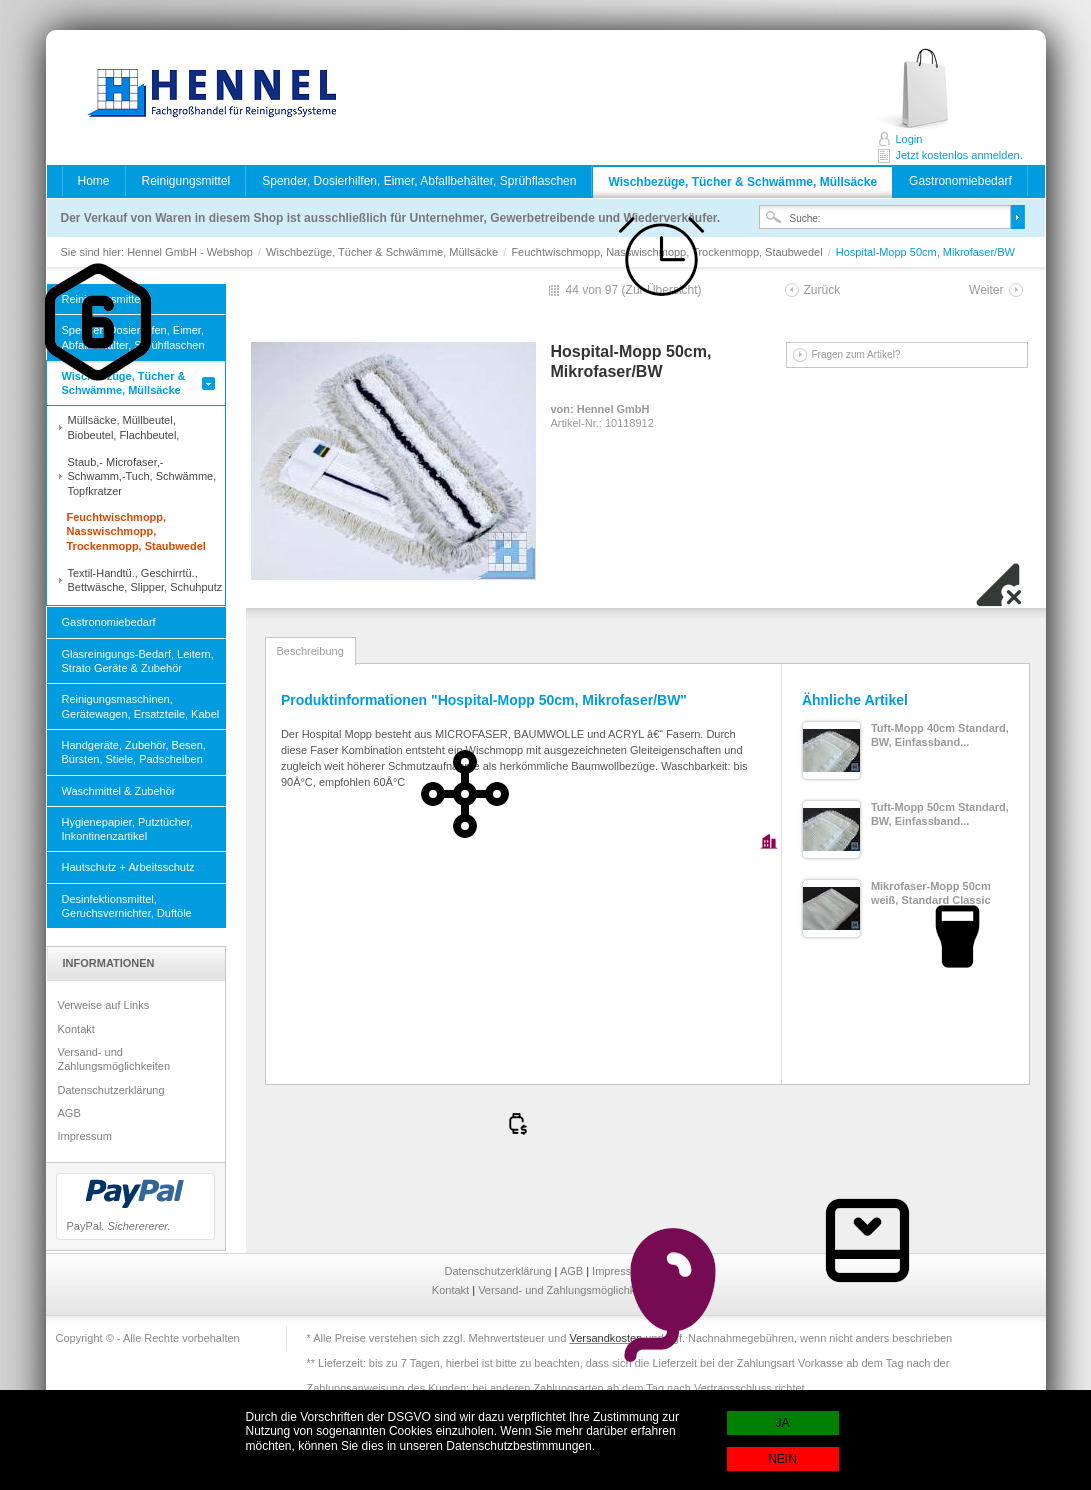  What do you see at coordinates (769, 842) in the screenshot?
I see `view properties or real estate listings` at bounding box center [769, 842].